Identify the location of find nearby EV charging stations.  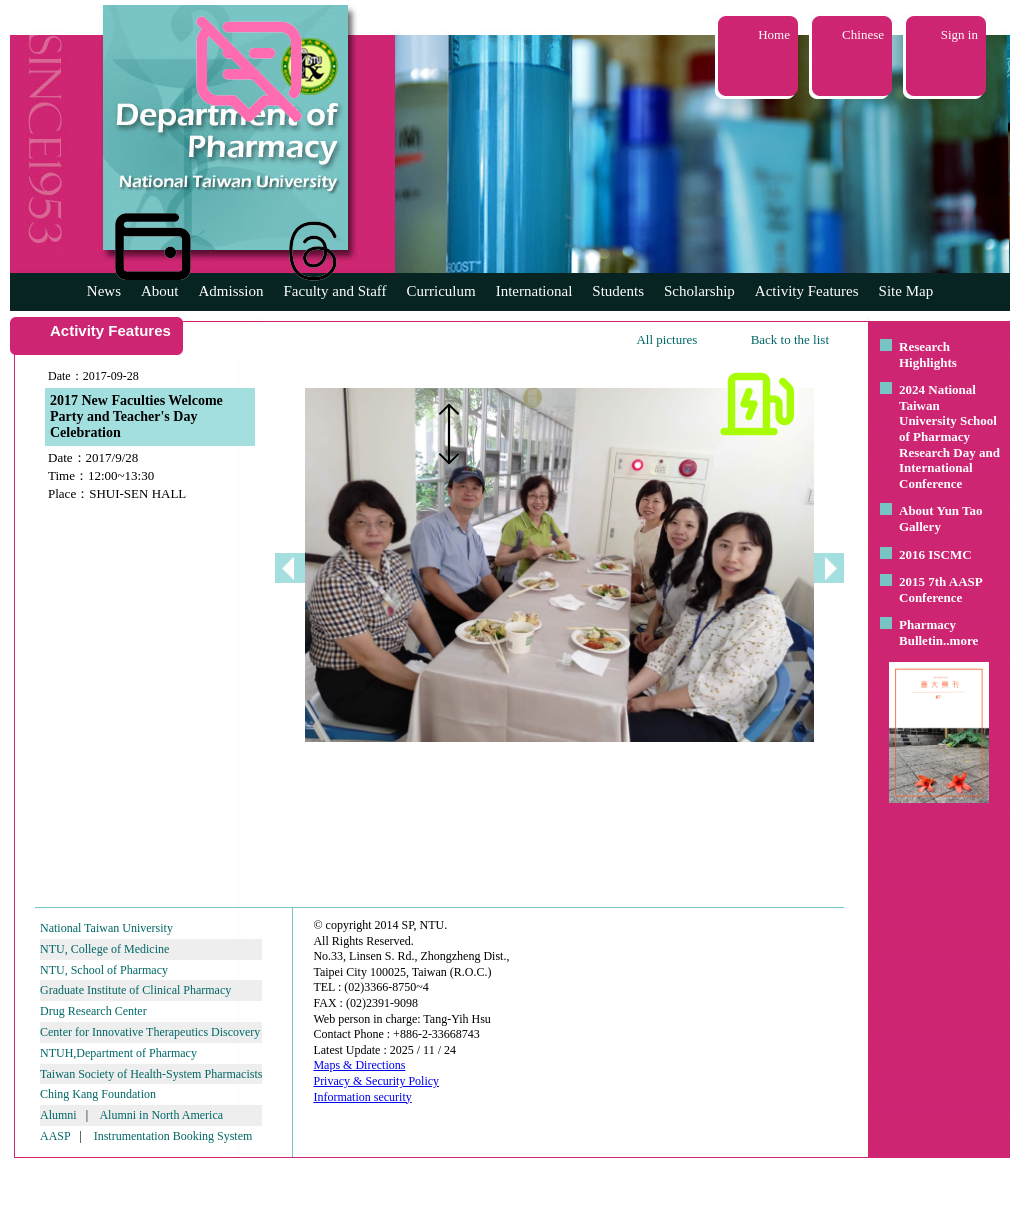
(754, 404).